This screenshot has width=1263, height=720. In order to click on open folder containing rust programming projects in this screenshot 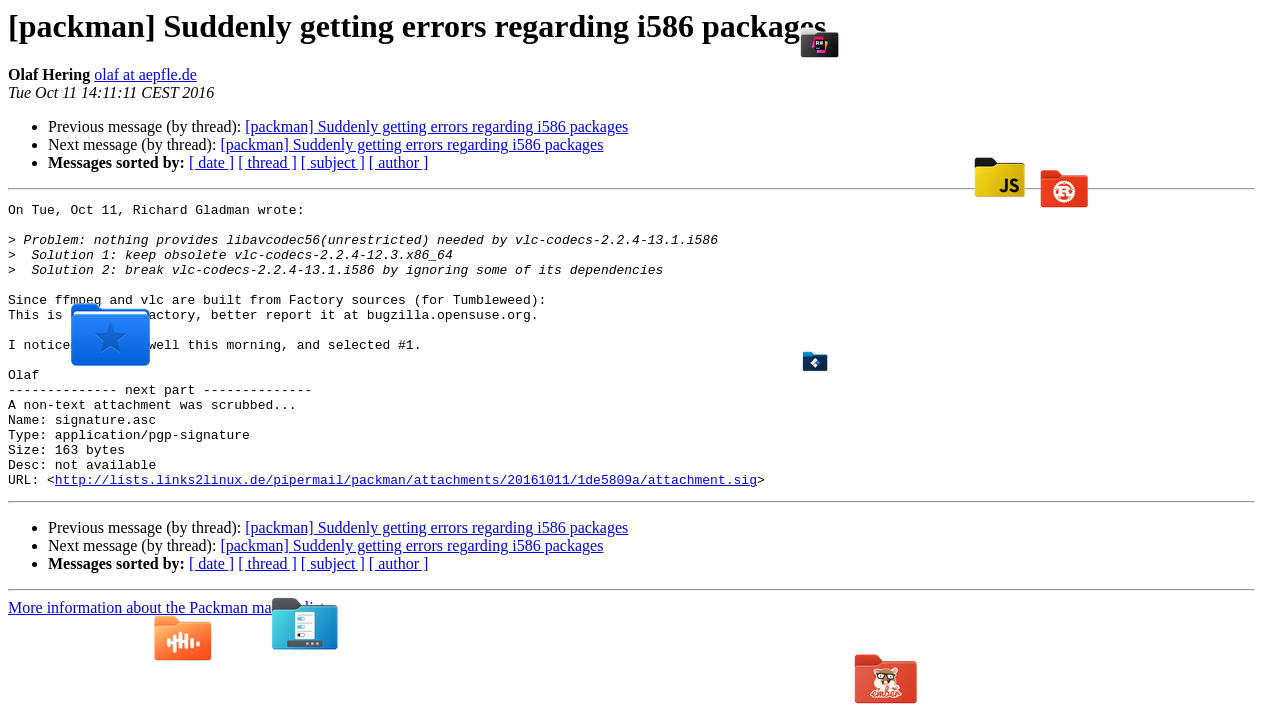, I will do `click(1064, 190)`.